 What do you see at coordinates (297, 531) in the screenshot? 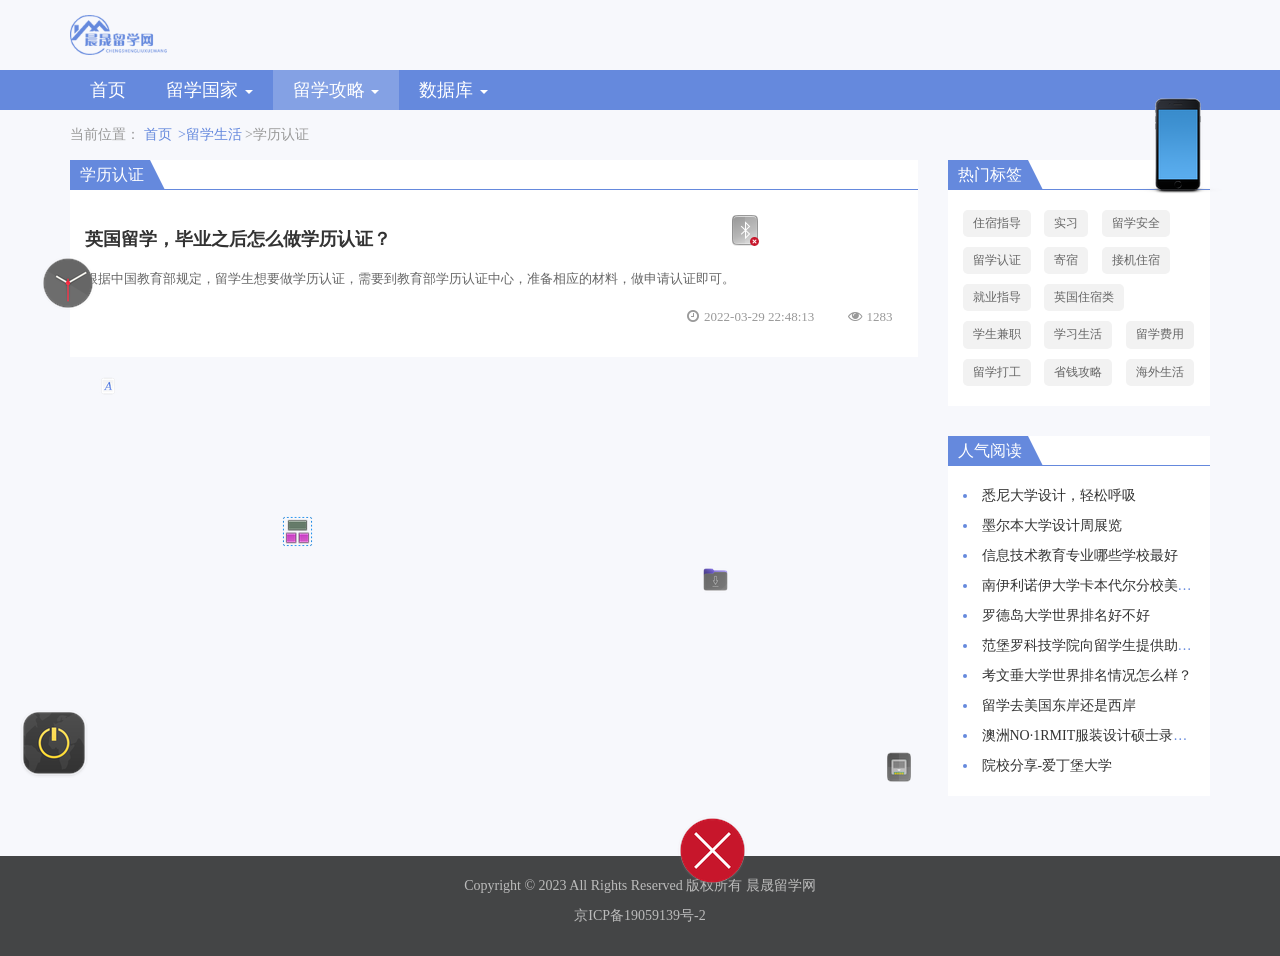
I see `select all items in the current view` at bounding box center [297, 531].